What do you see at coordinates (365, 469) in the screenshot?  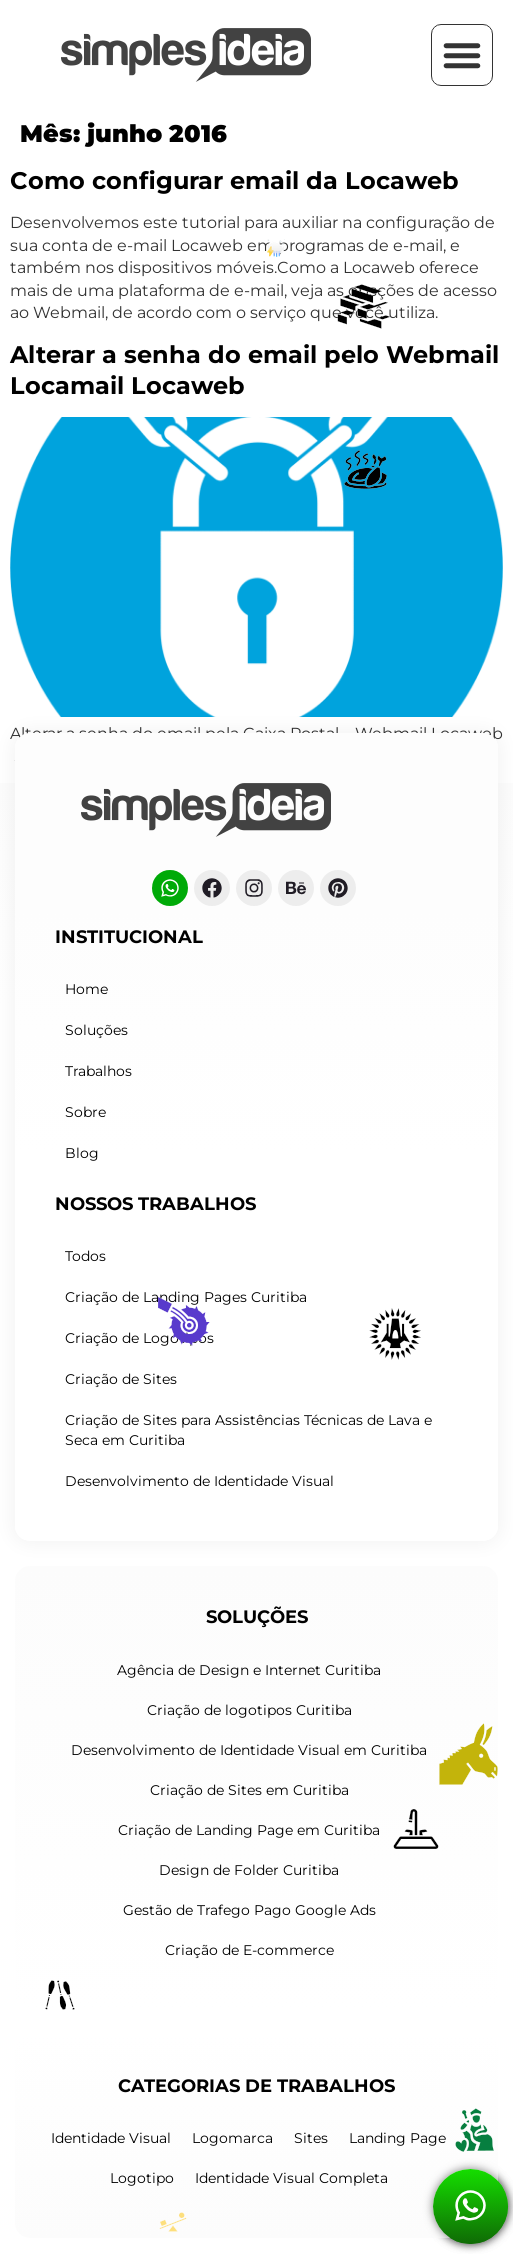 I see `view roasted chicken recipe` at bounding box center [365, 469].